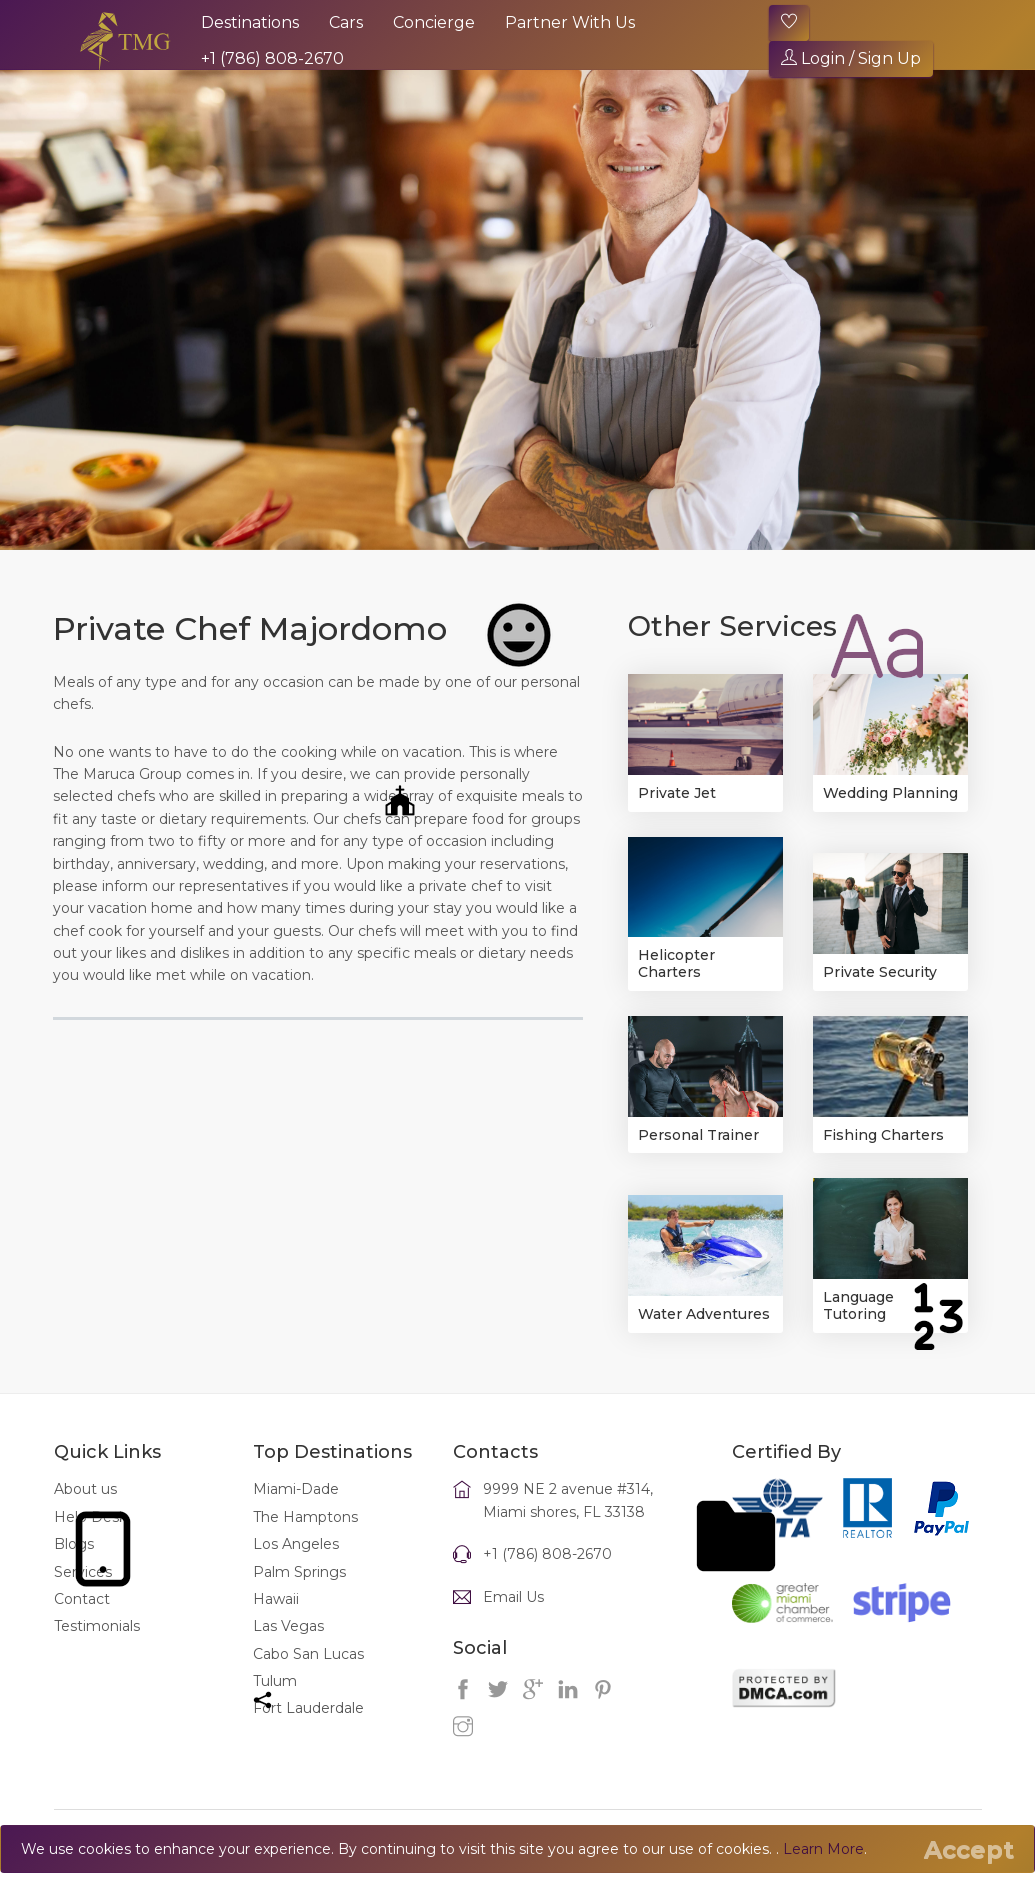 The image size is (1035, 1889). What do you see at coordinates (935, 1316) in the screenshot?
I see `toggle numbered list formatting` at bounding box center [935, 1316].